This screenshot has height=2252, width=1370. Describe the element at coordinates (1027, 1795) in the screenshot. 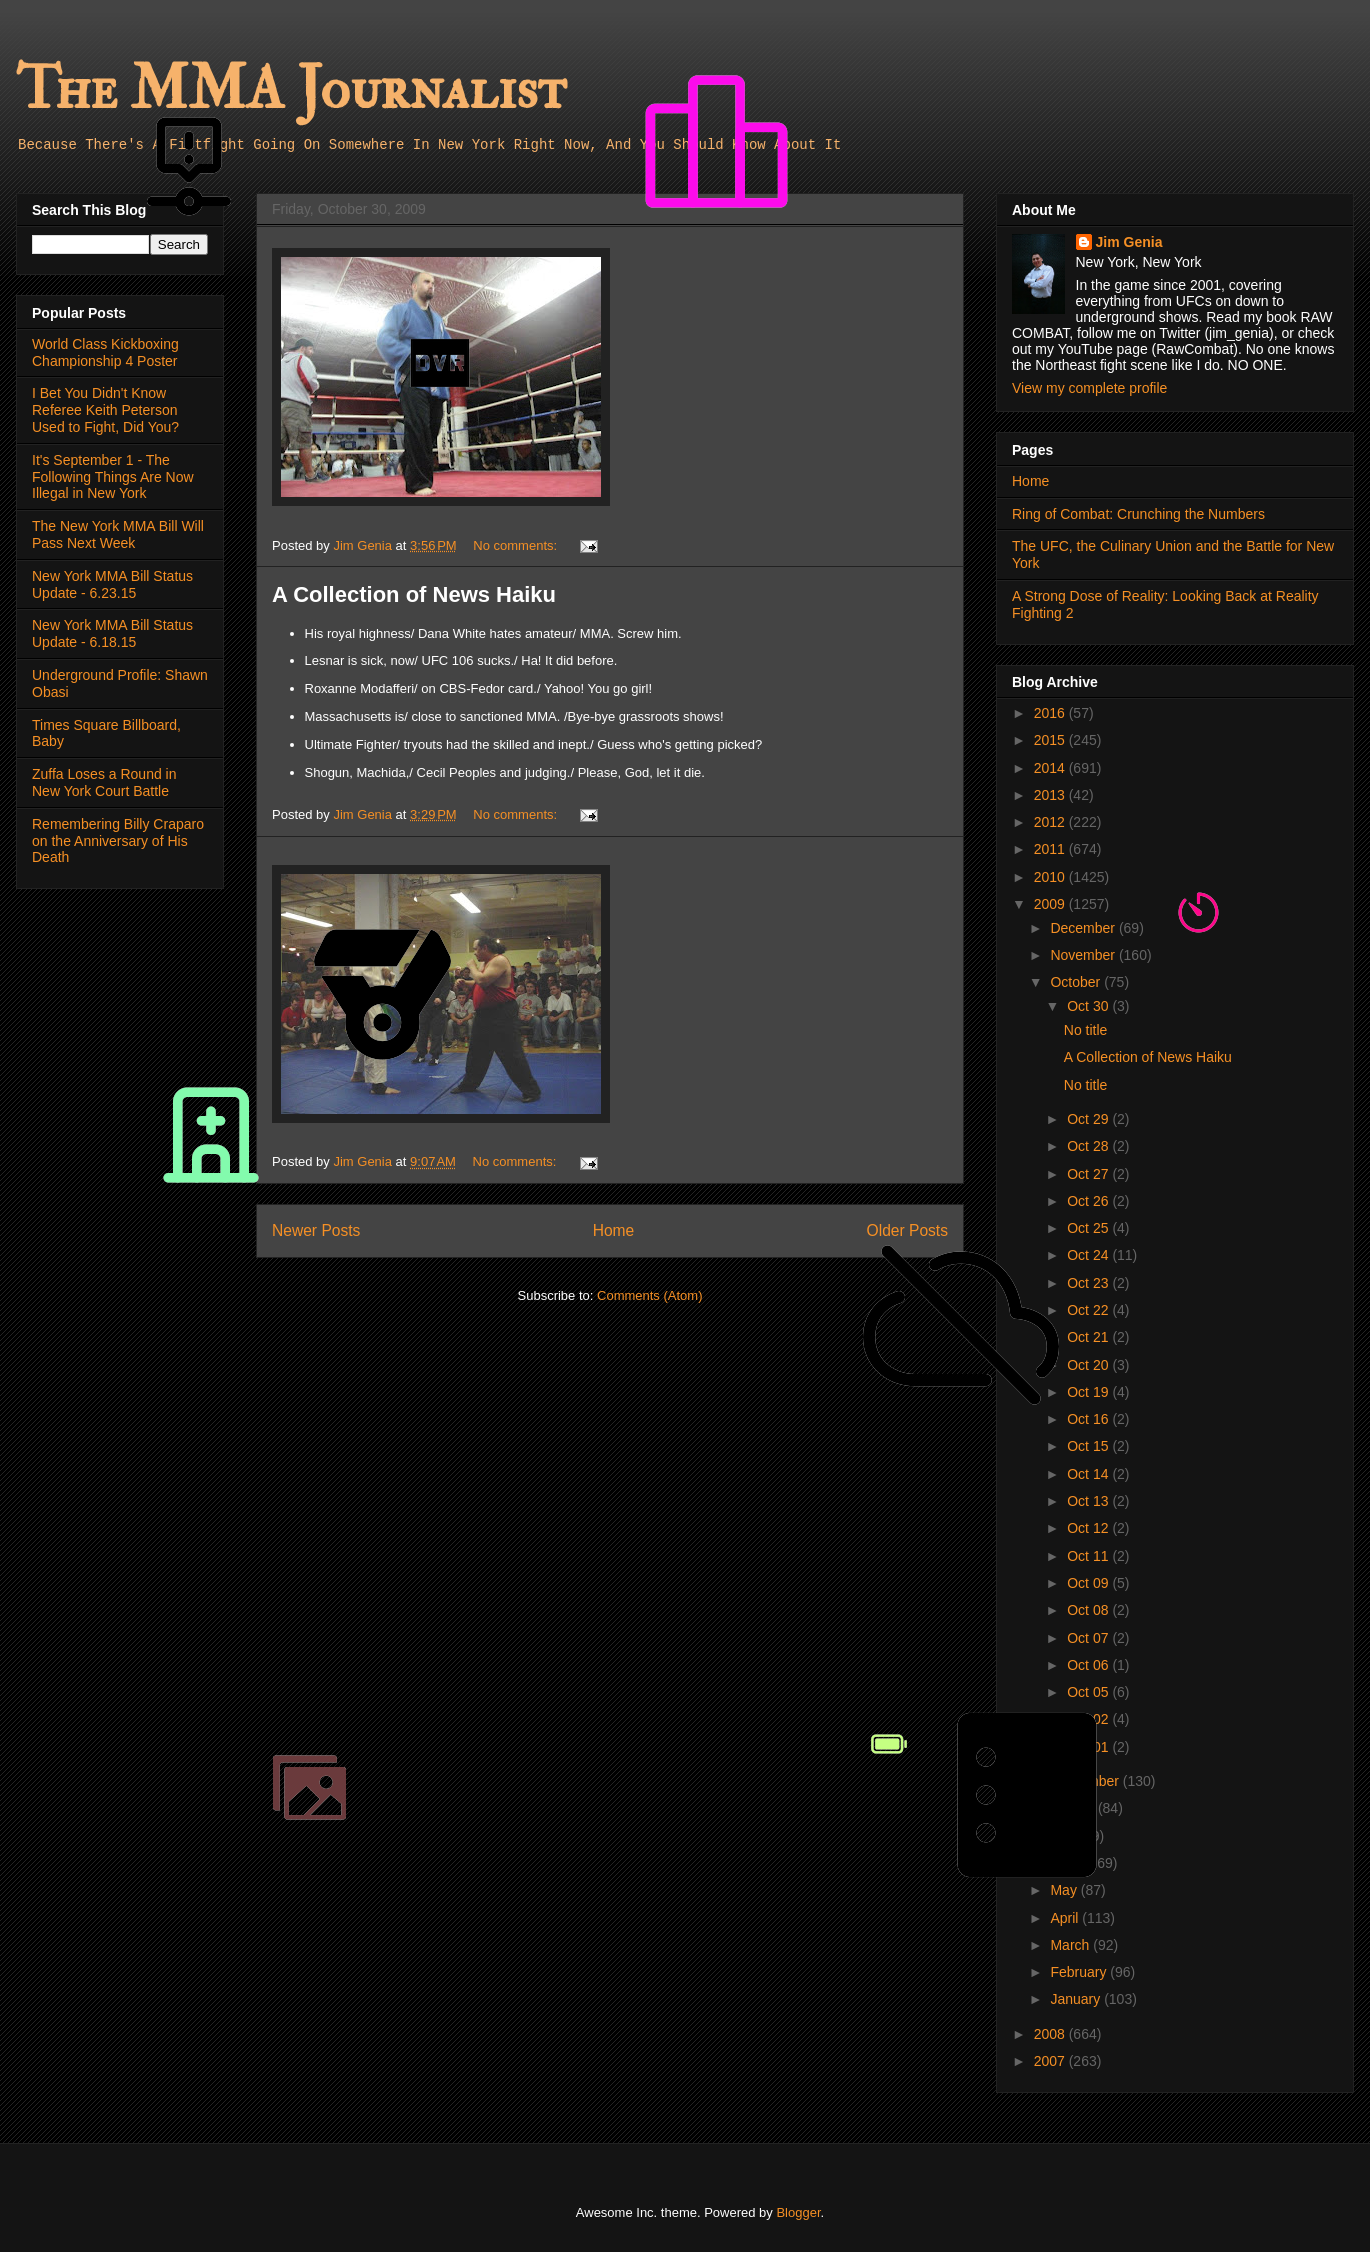

I see `view or edit screenplay documents` at that location.